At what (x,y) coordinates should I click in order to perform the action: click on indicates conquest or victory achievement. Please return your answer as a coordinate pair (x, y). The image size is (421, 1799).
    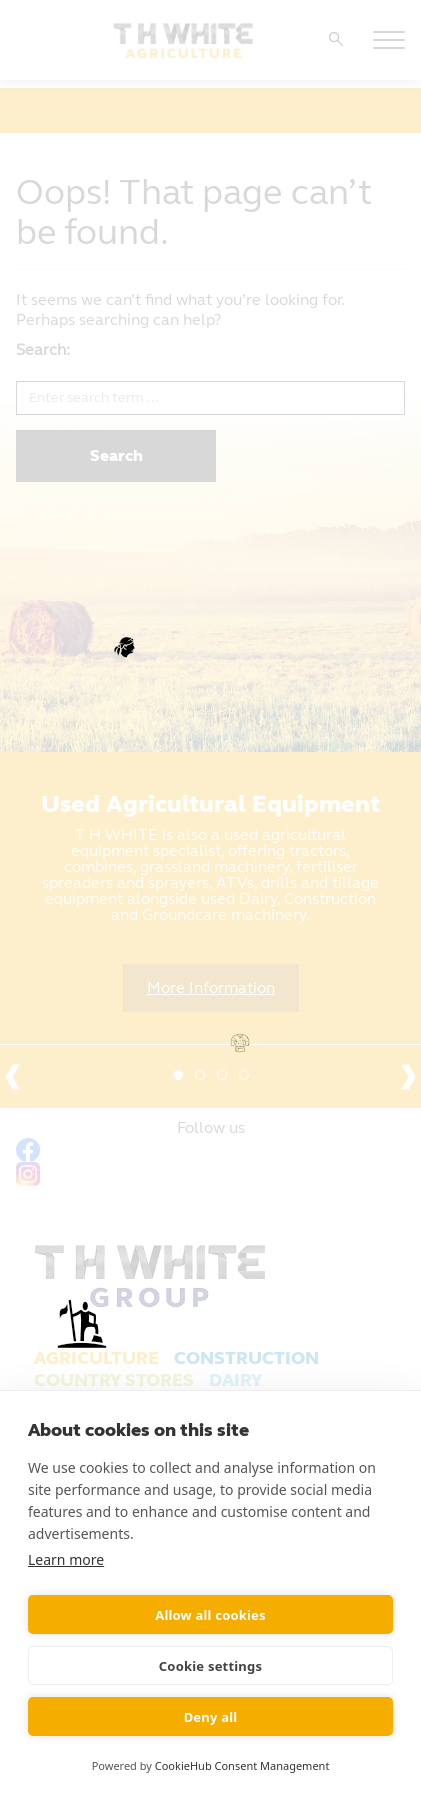
    Looking at the image, I should click on (82, 1324).